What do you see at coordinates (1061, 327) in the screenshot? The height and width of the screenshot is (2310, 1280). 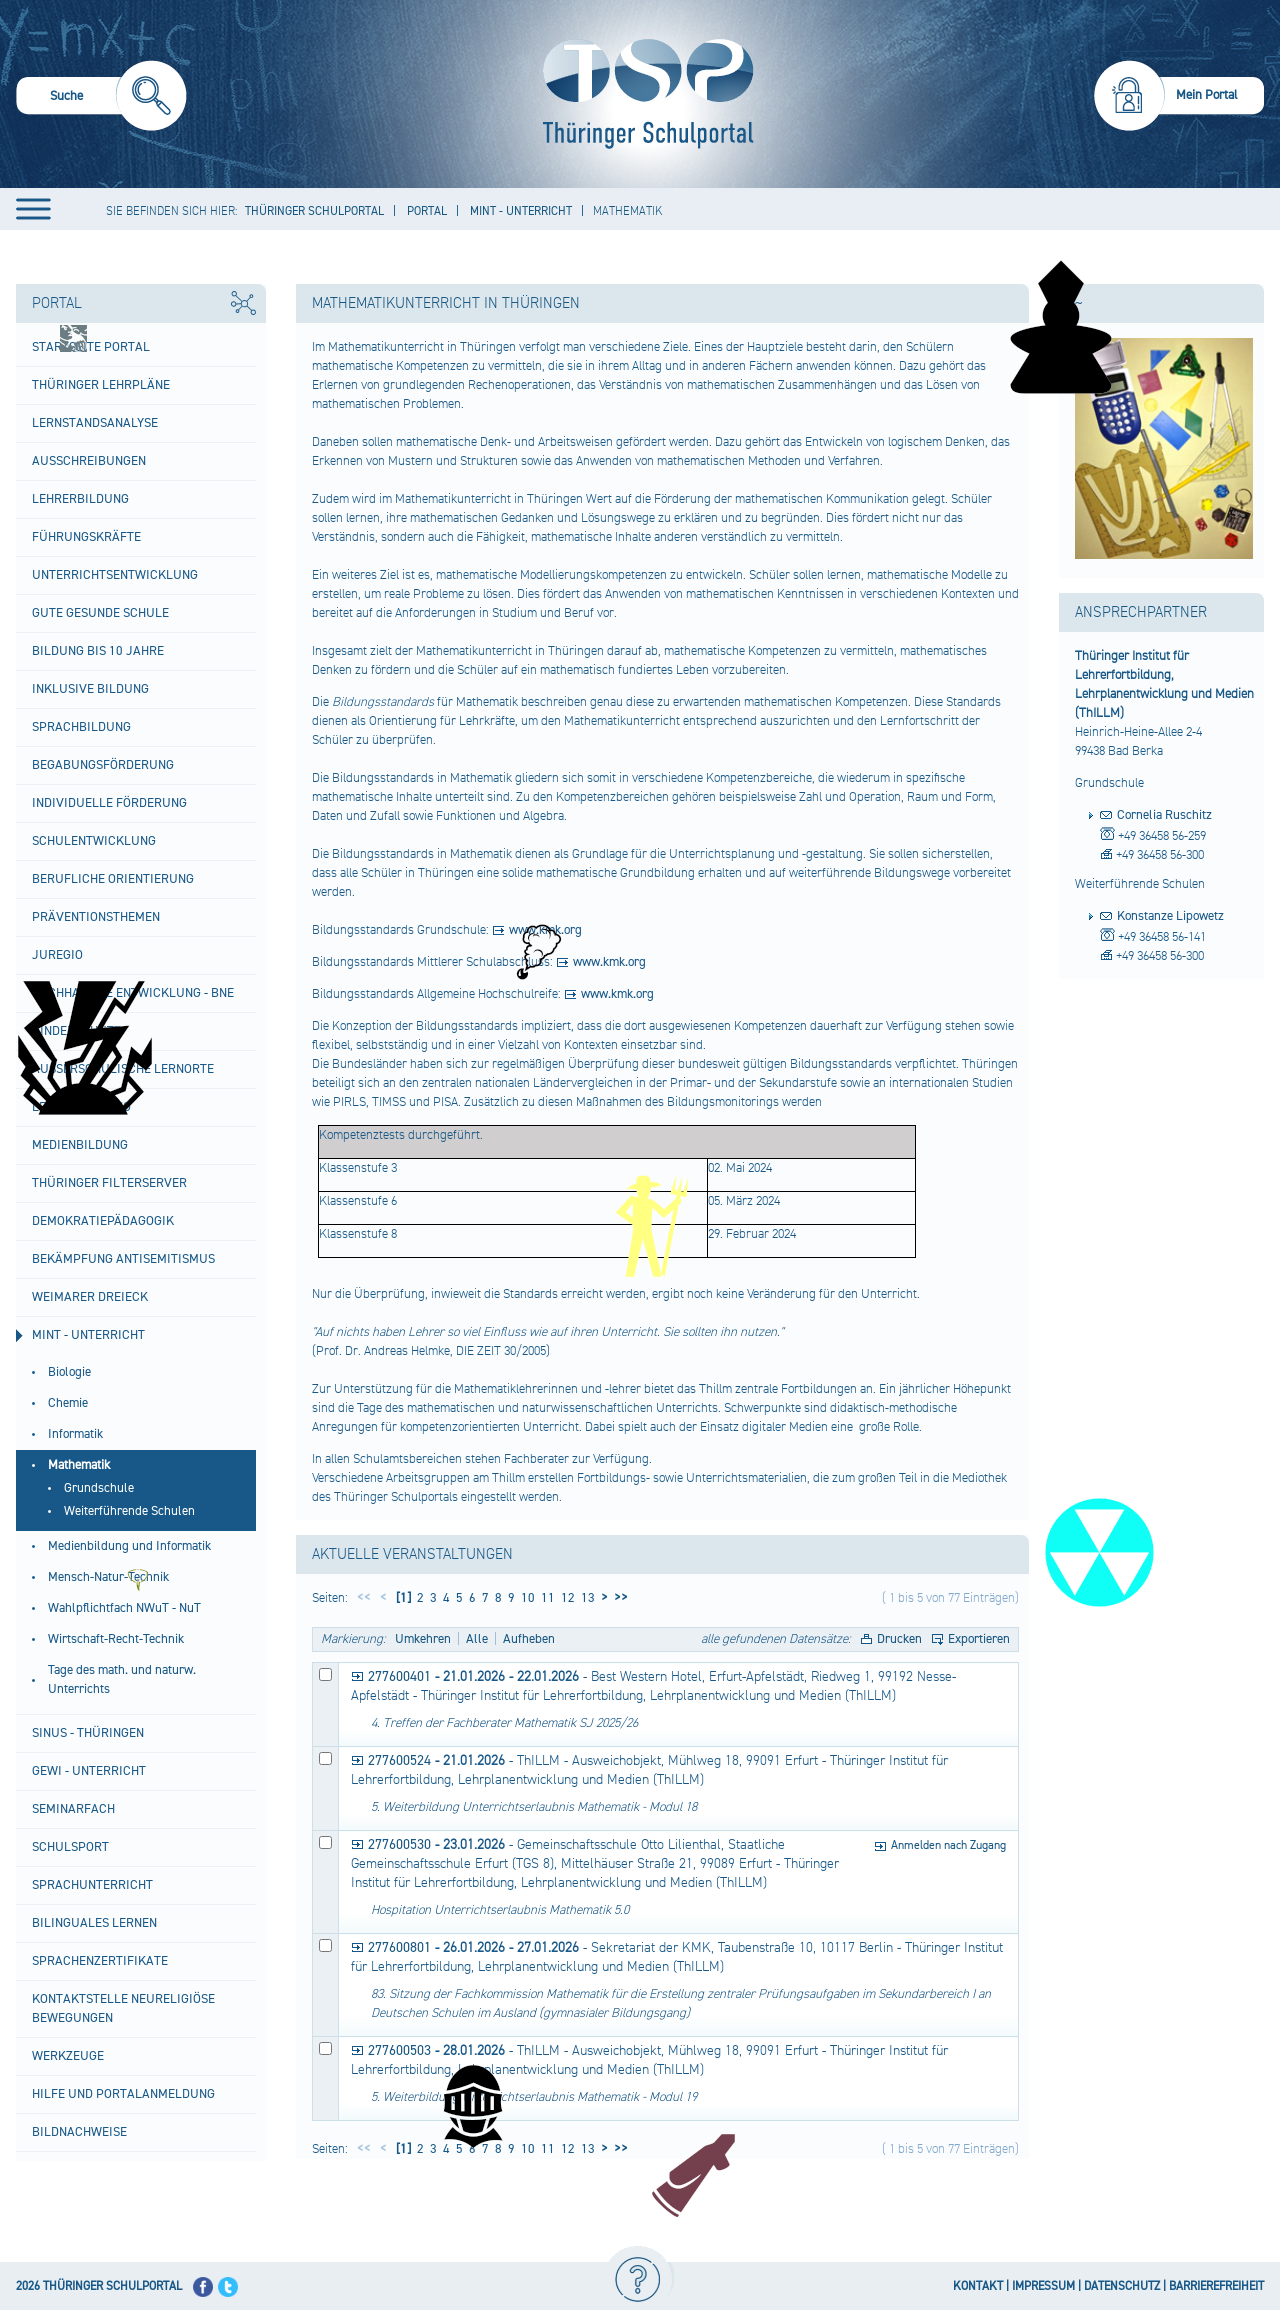 I see `select the abbot piece in a board game` at bounding box center [1061, 327].